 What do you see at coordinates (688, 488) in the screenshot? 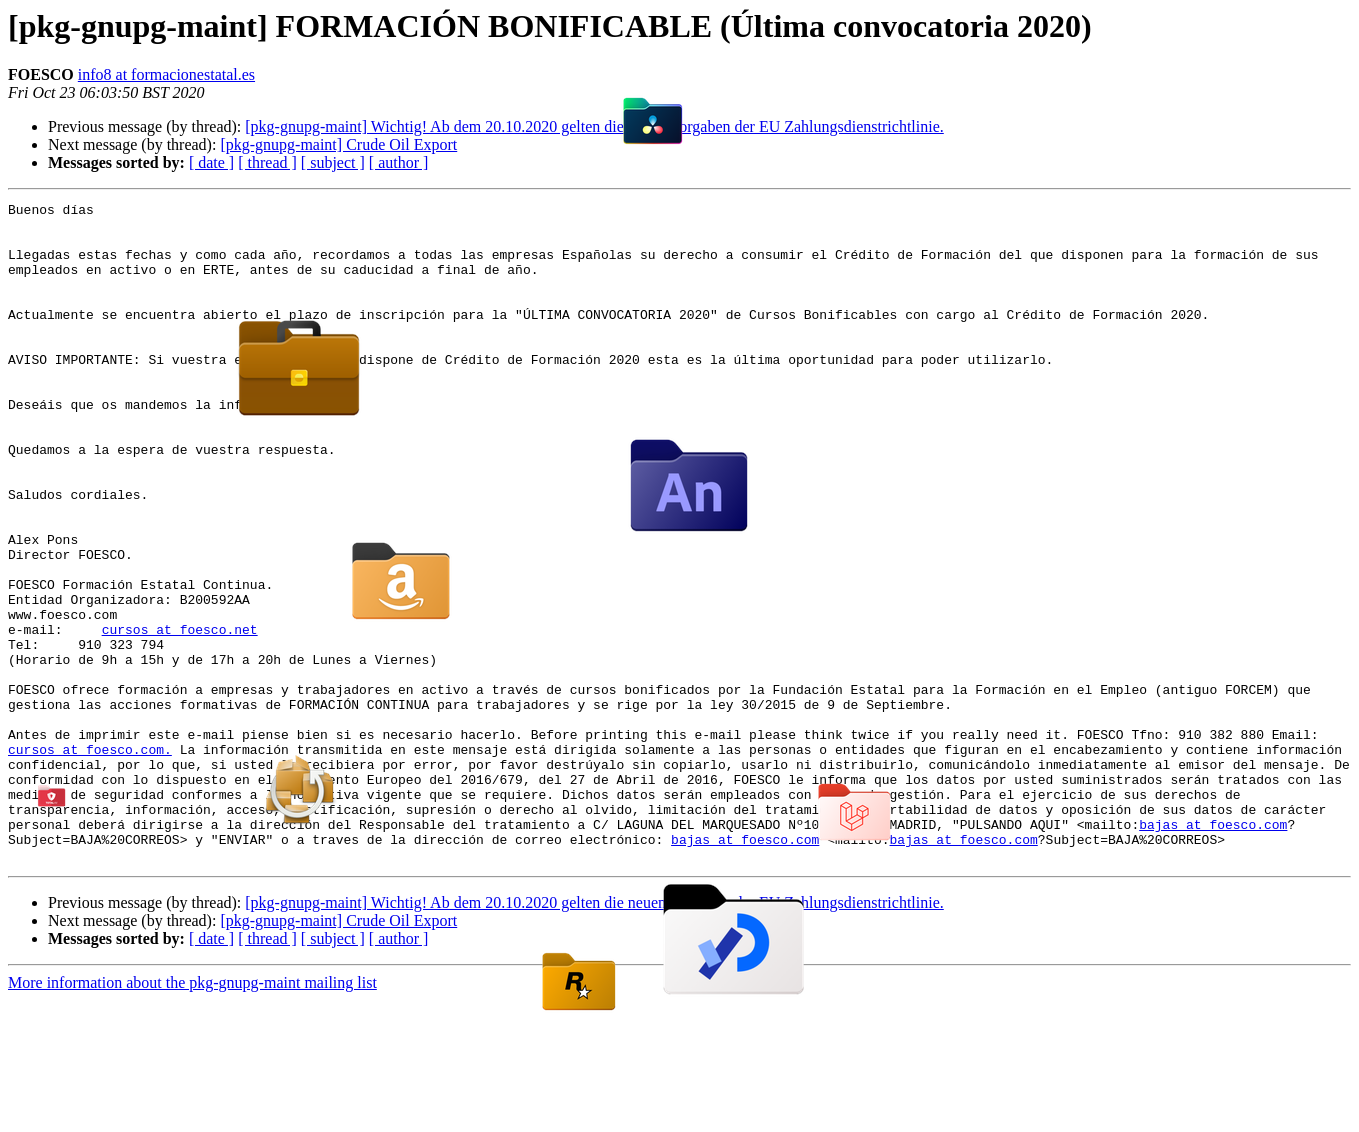
I see `open adobe animate project files folder` at bounding box center [688, 488].